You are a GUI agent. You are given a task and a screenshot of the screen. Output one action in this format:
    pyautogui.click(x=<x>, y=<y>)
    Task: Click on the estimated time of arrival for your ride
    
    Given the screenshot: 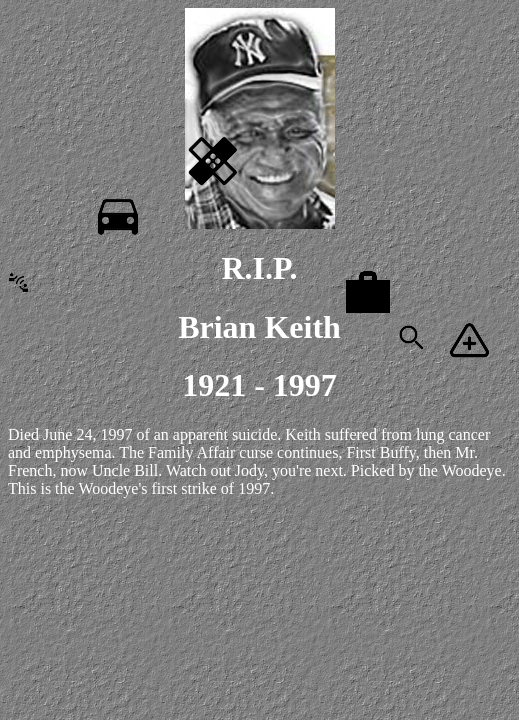 What is the action you would take?
    pyautogui.click(x=118, y=217)
    